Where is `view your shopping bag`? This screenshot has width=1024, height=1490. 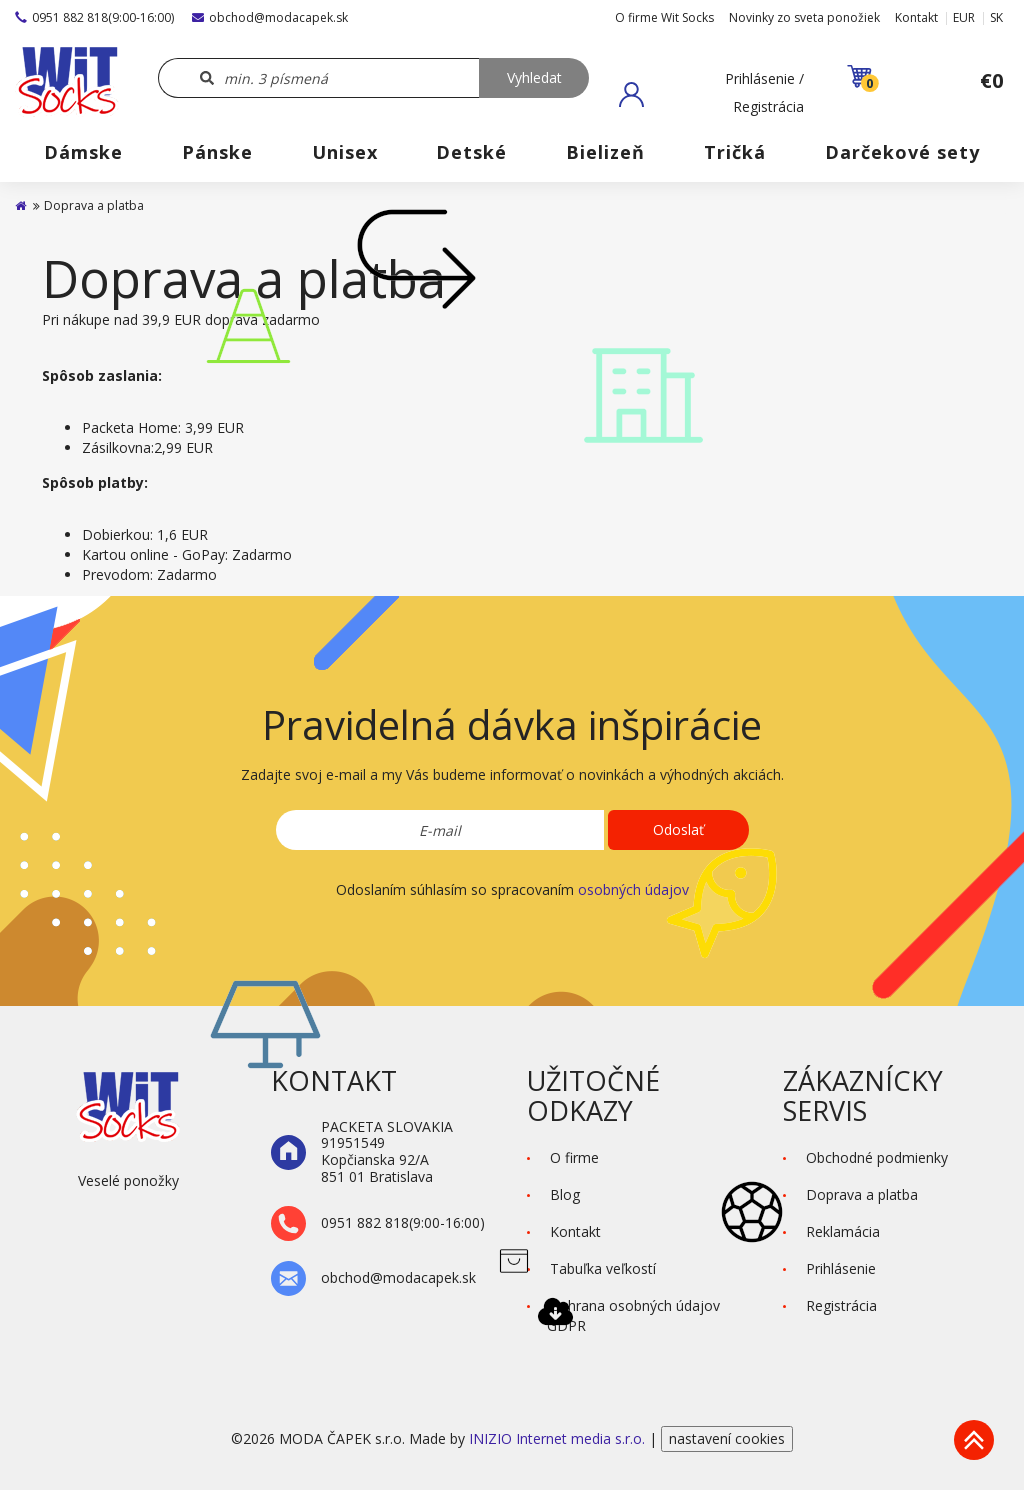
view your shopping bag is located at coordinates (514, 1261).